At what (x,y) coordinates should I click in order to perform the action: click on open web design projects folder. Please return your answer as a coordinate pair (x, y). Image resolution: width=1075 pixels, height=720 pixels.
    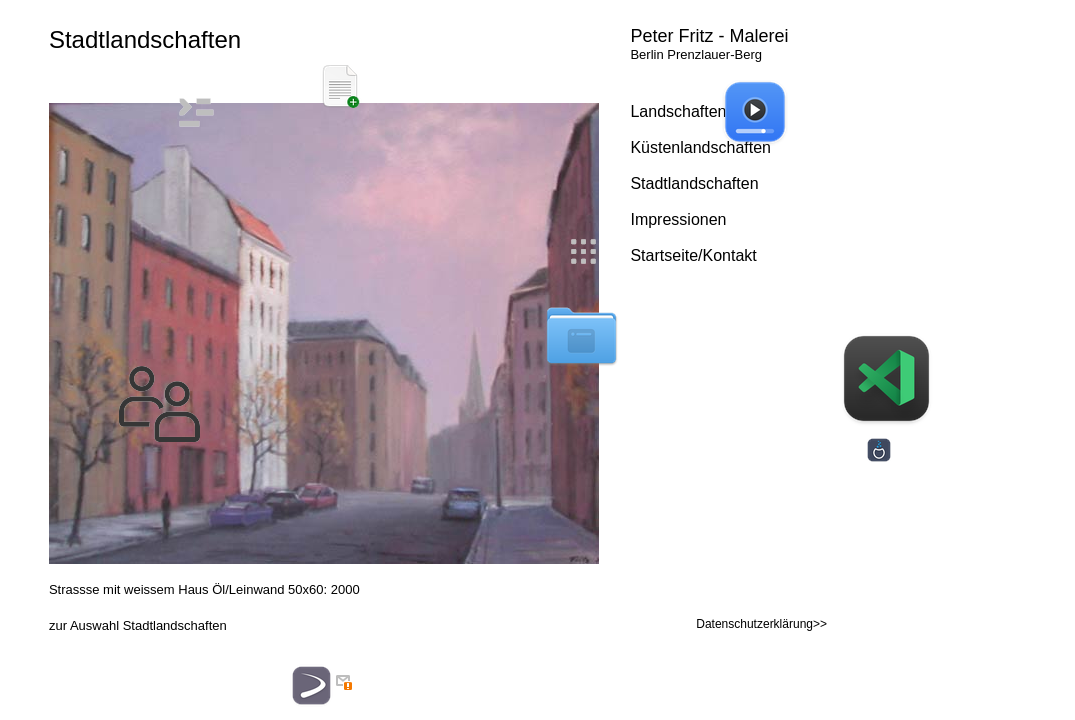
    Looking at the image, I should click on (581, 335).